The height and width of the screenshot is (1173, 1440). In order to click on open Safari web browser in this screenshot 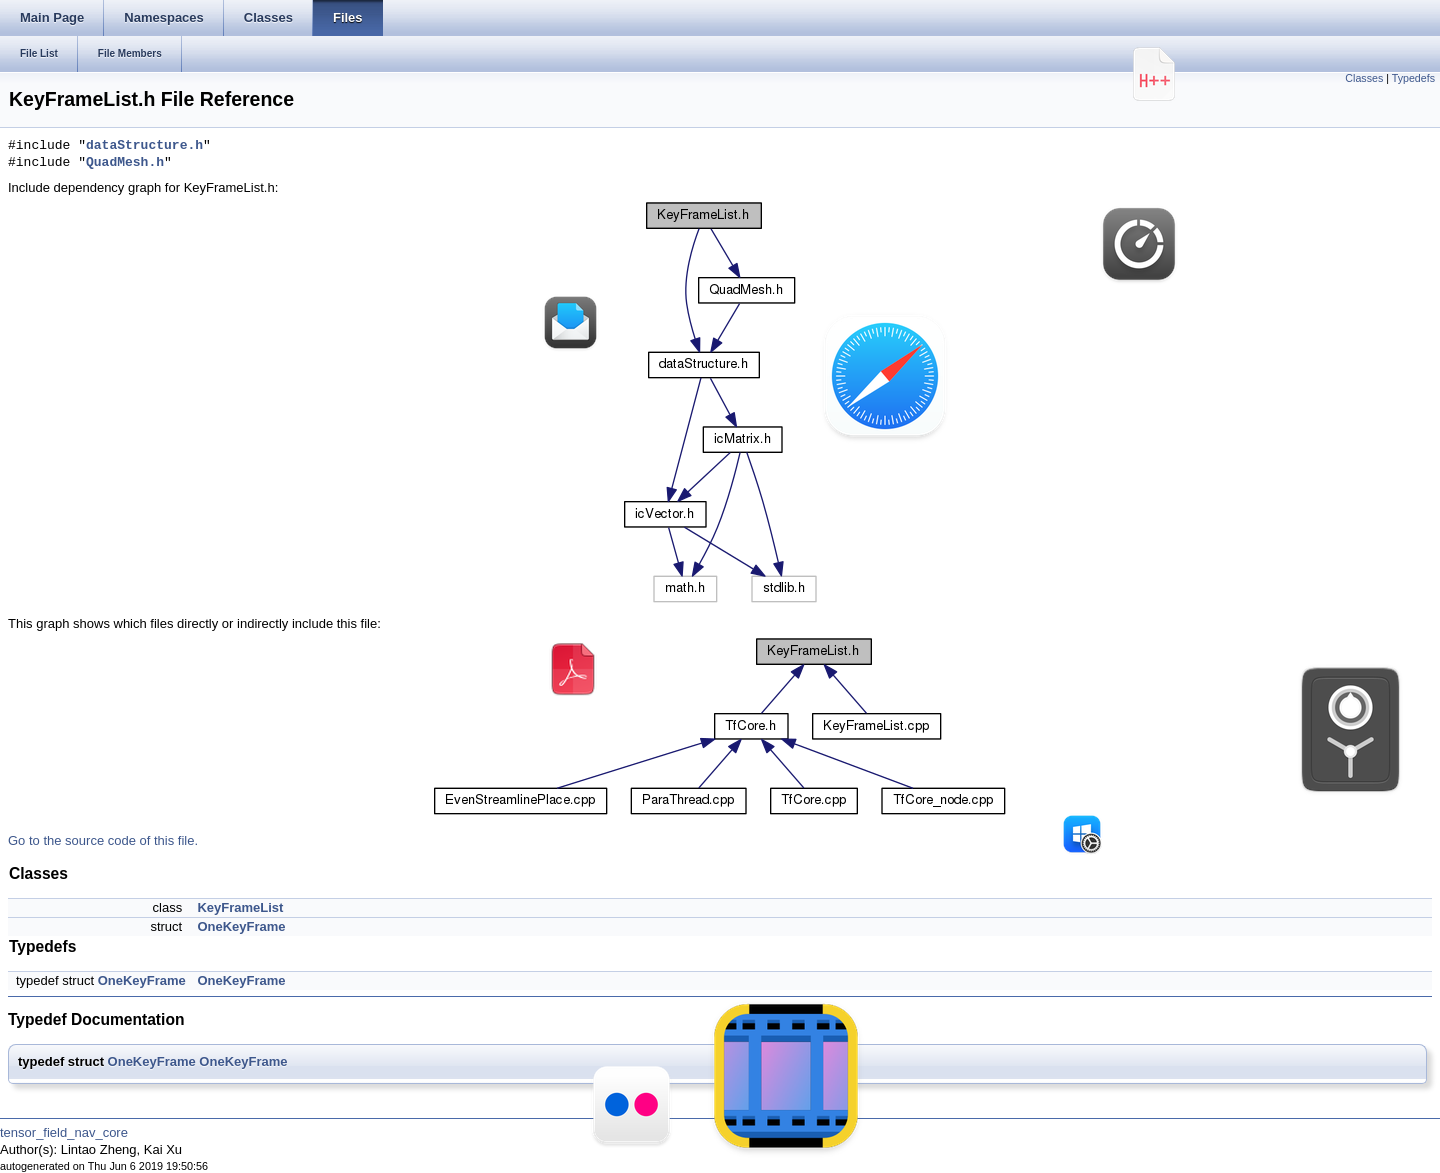, I will do `click(885, 376)`.